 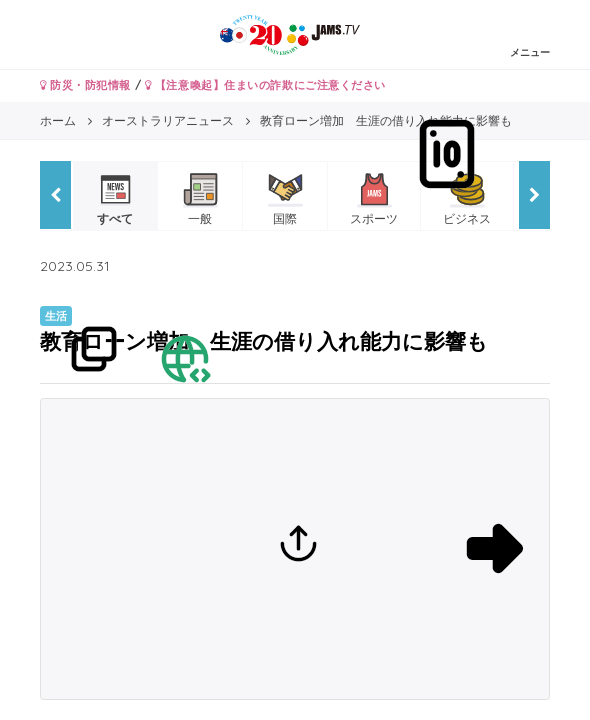 What do you see at coordinates (185, 359) in the screenshot?
I see `access web development tools` at bounding box center [185, 359].